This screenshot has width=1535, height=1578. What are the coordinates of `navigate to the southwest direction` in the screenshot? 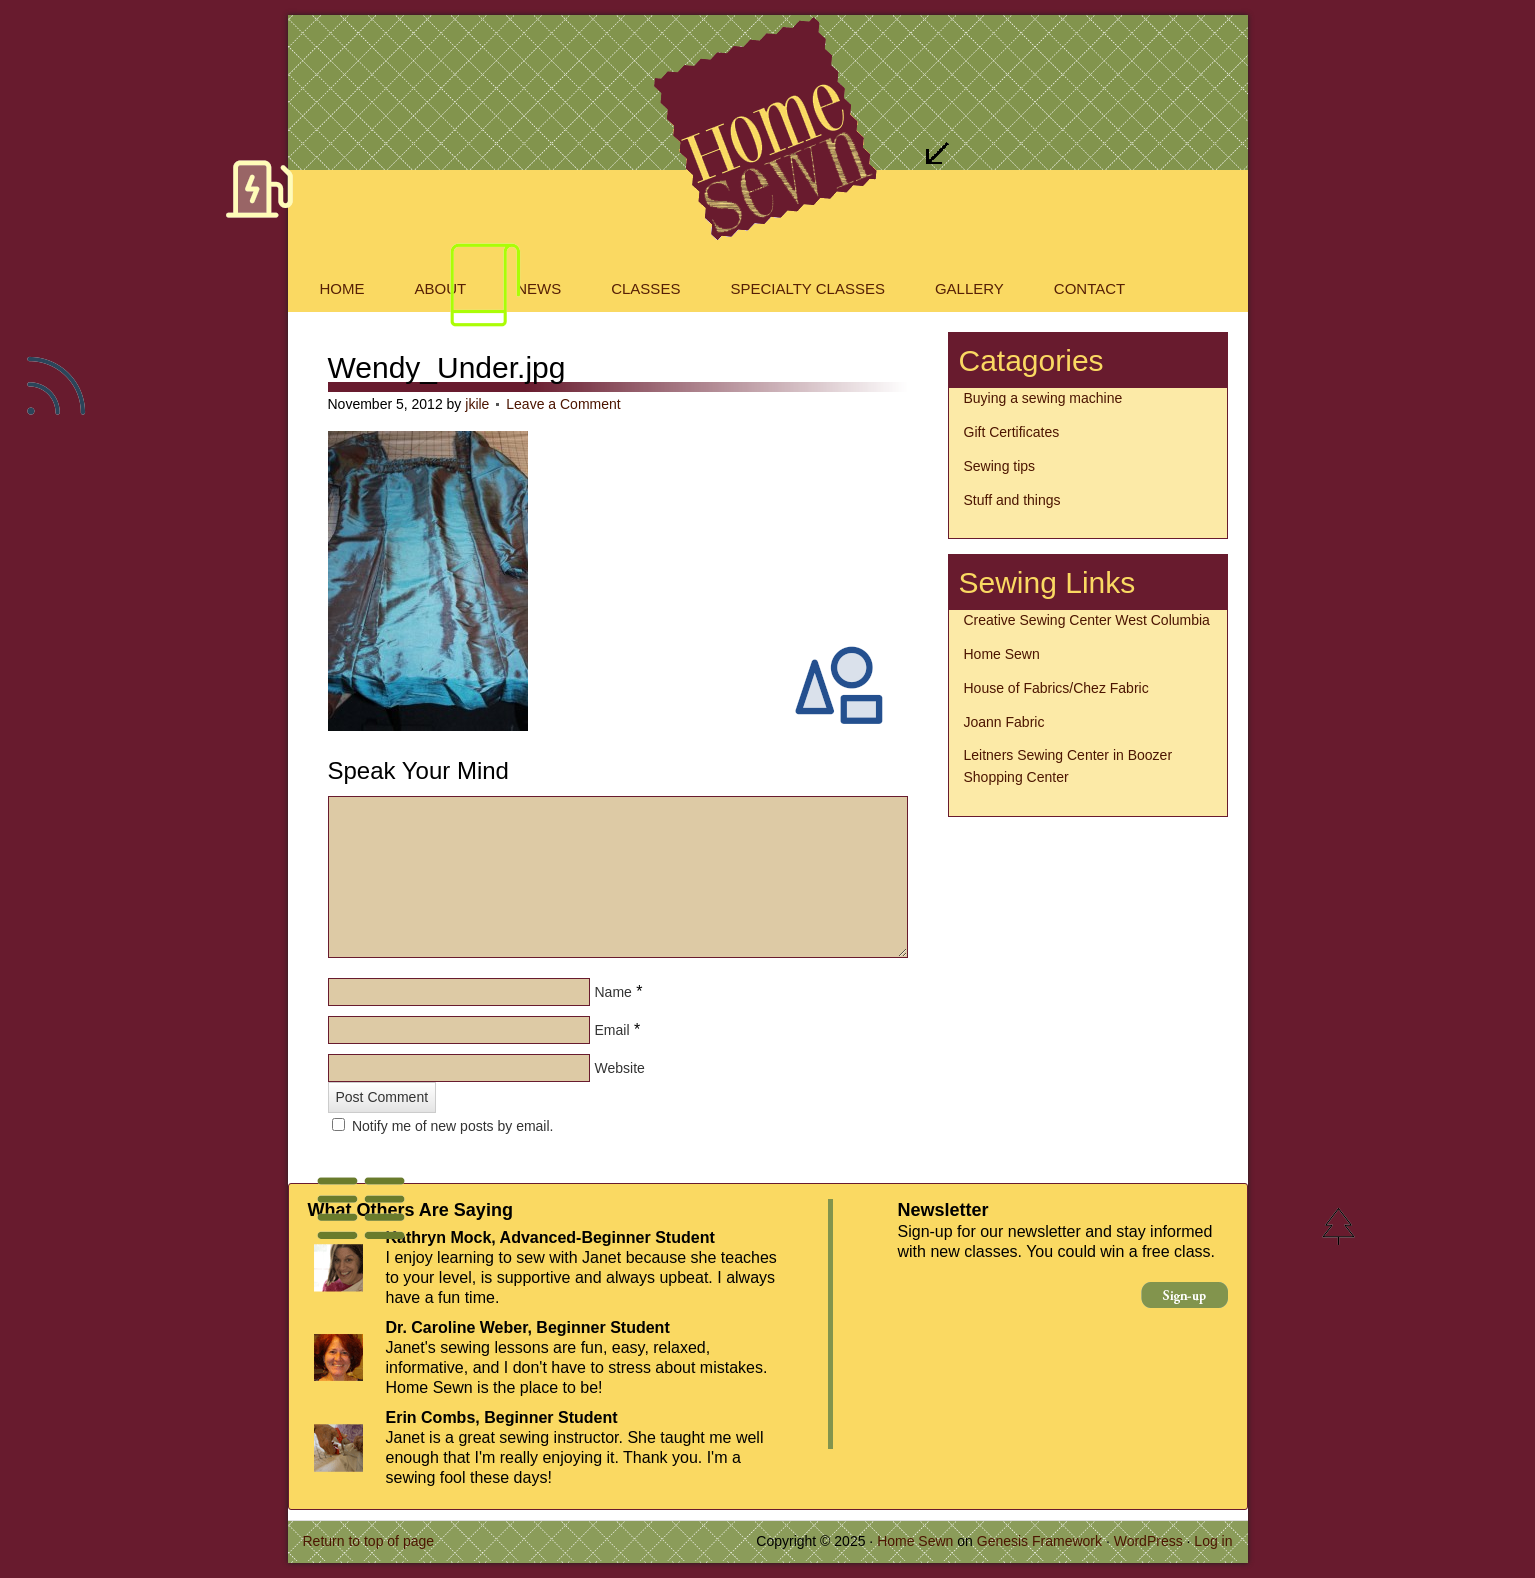 It's located at (937, 154).